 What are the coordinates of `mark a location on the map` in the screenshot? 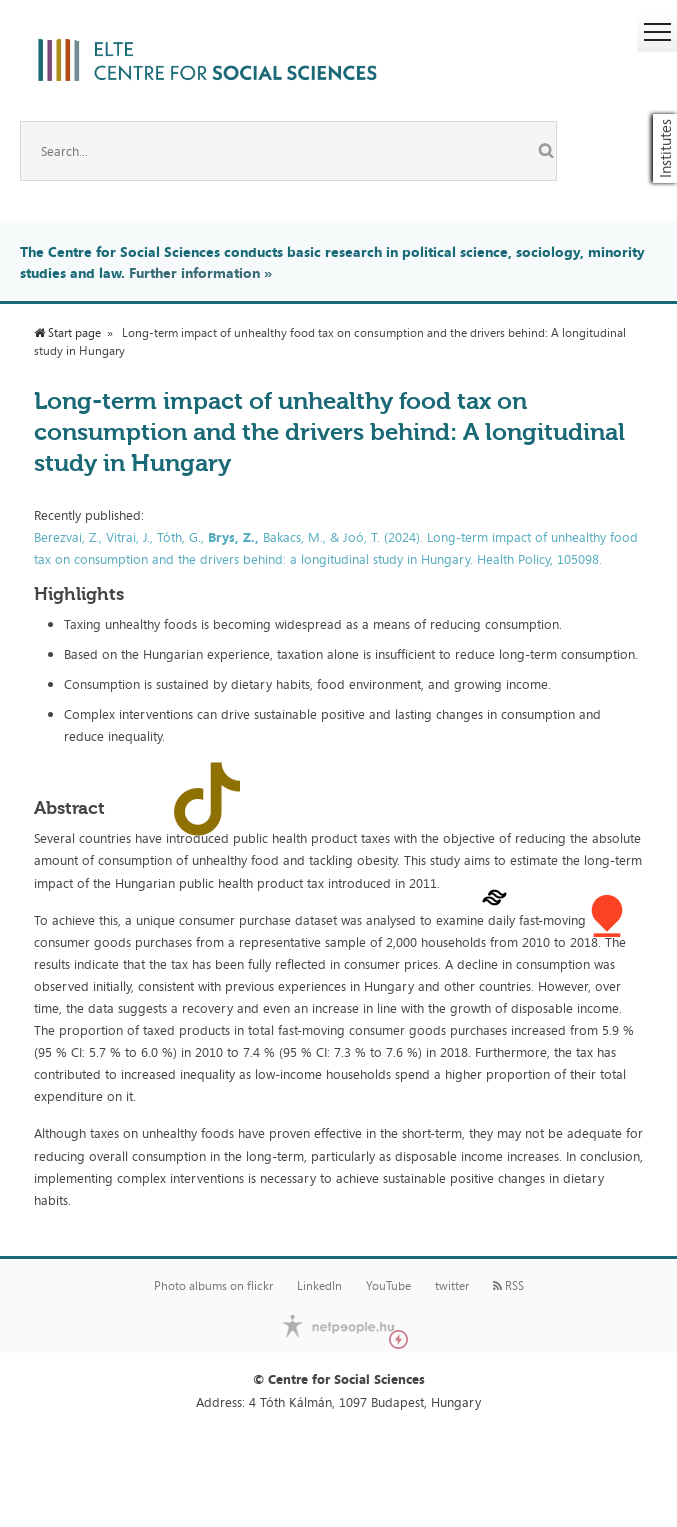 It's located at (607, 914).